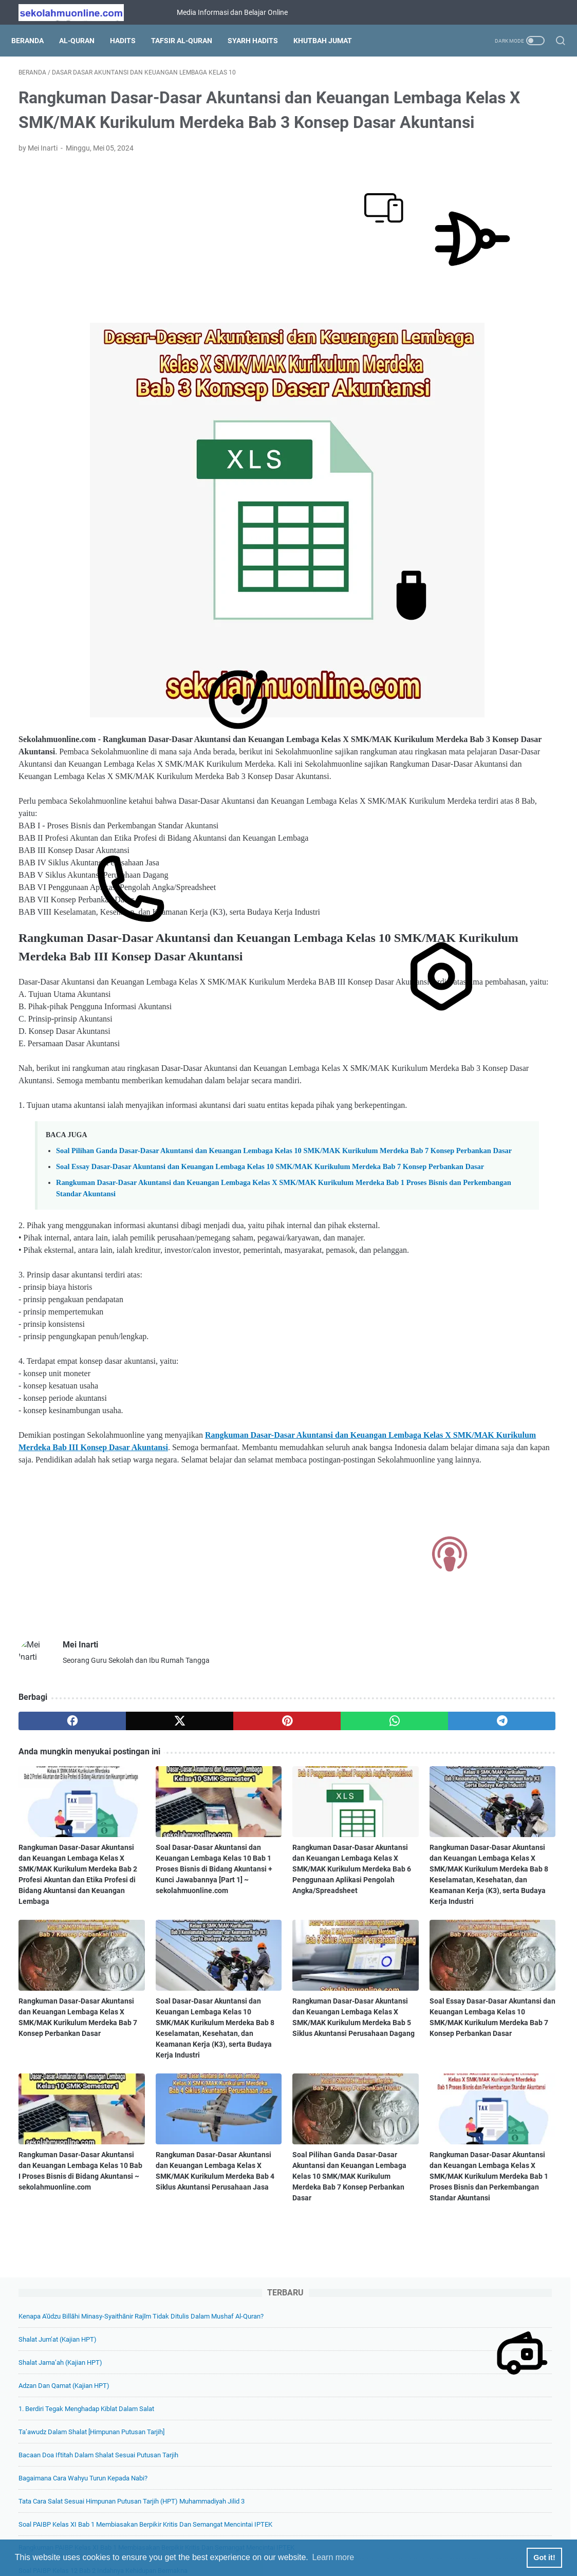 The height and width of the screenshot is (2576, 577). Describe the element at coordinates (450, 1554) in the screenshot. I see `open apple podcasts` at that location.